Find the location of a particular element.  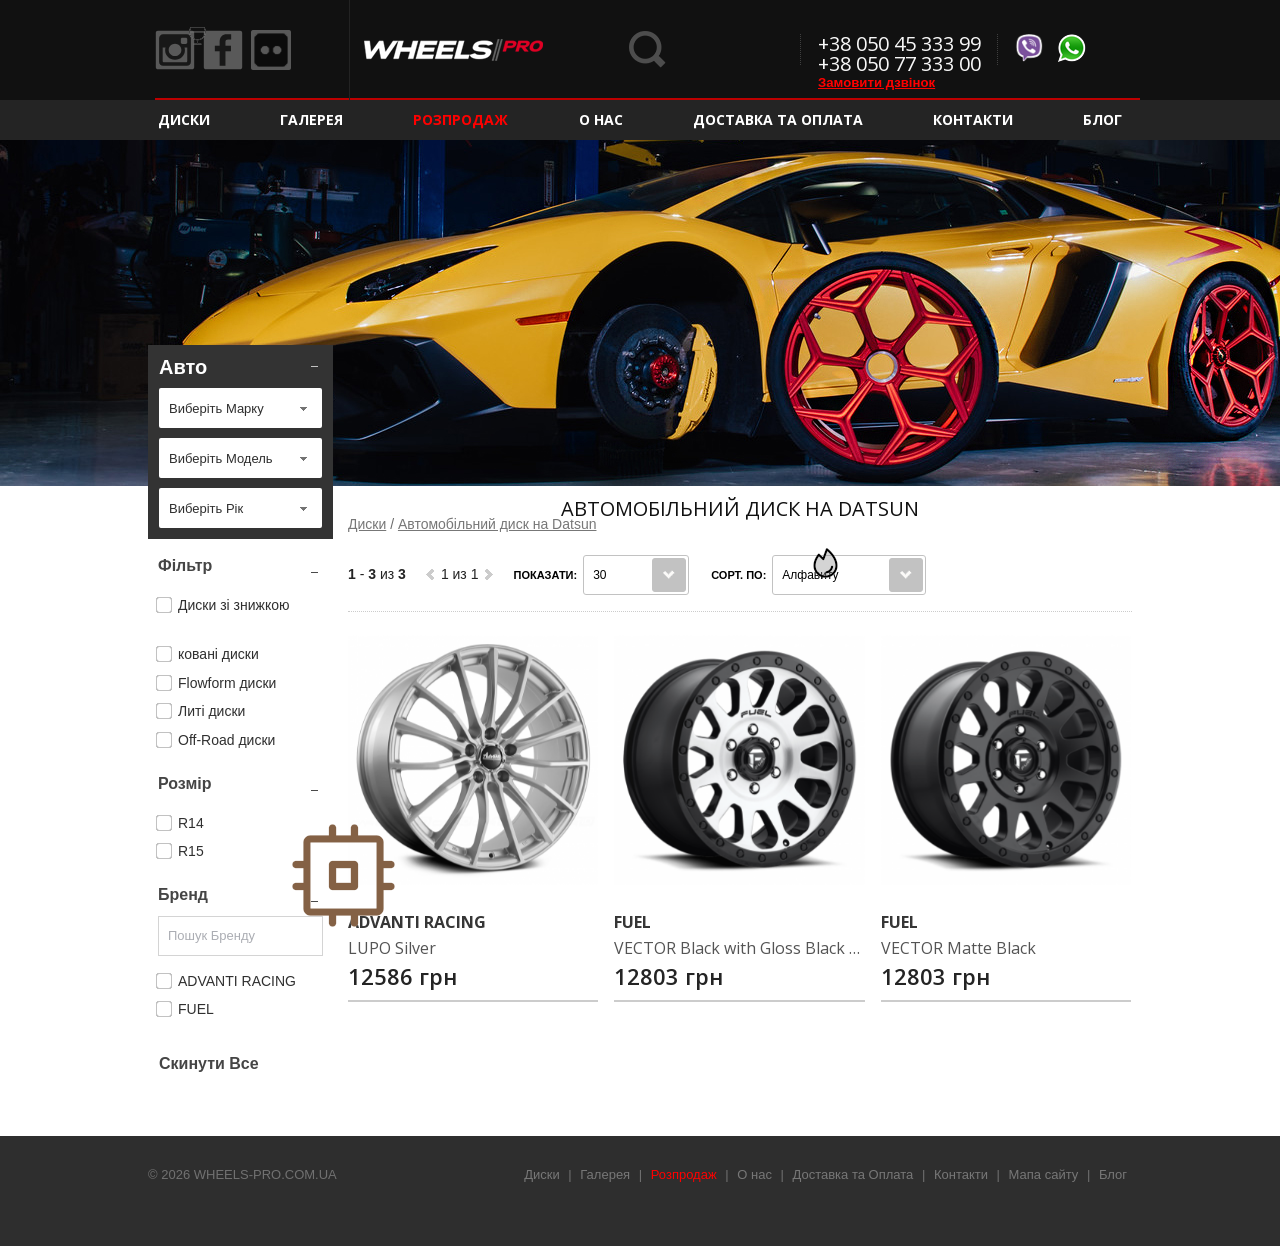

view system processor information is located at coordinates (343, 875).